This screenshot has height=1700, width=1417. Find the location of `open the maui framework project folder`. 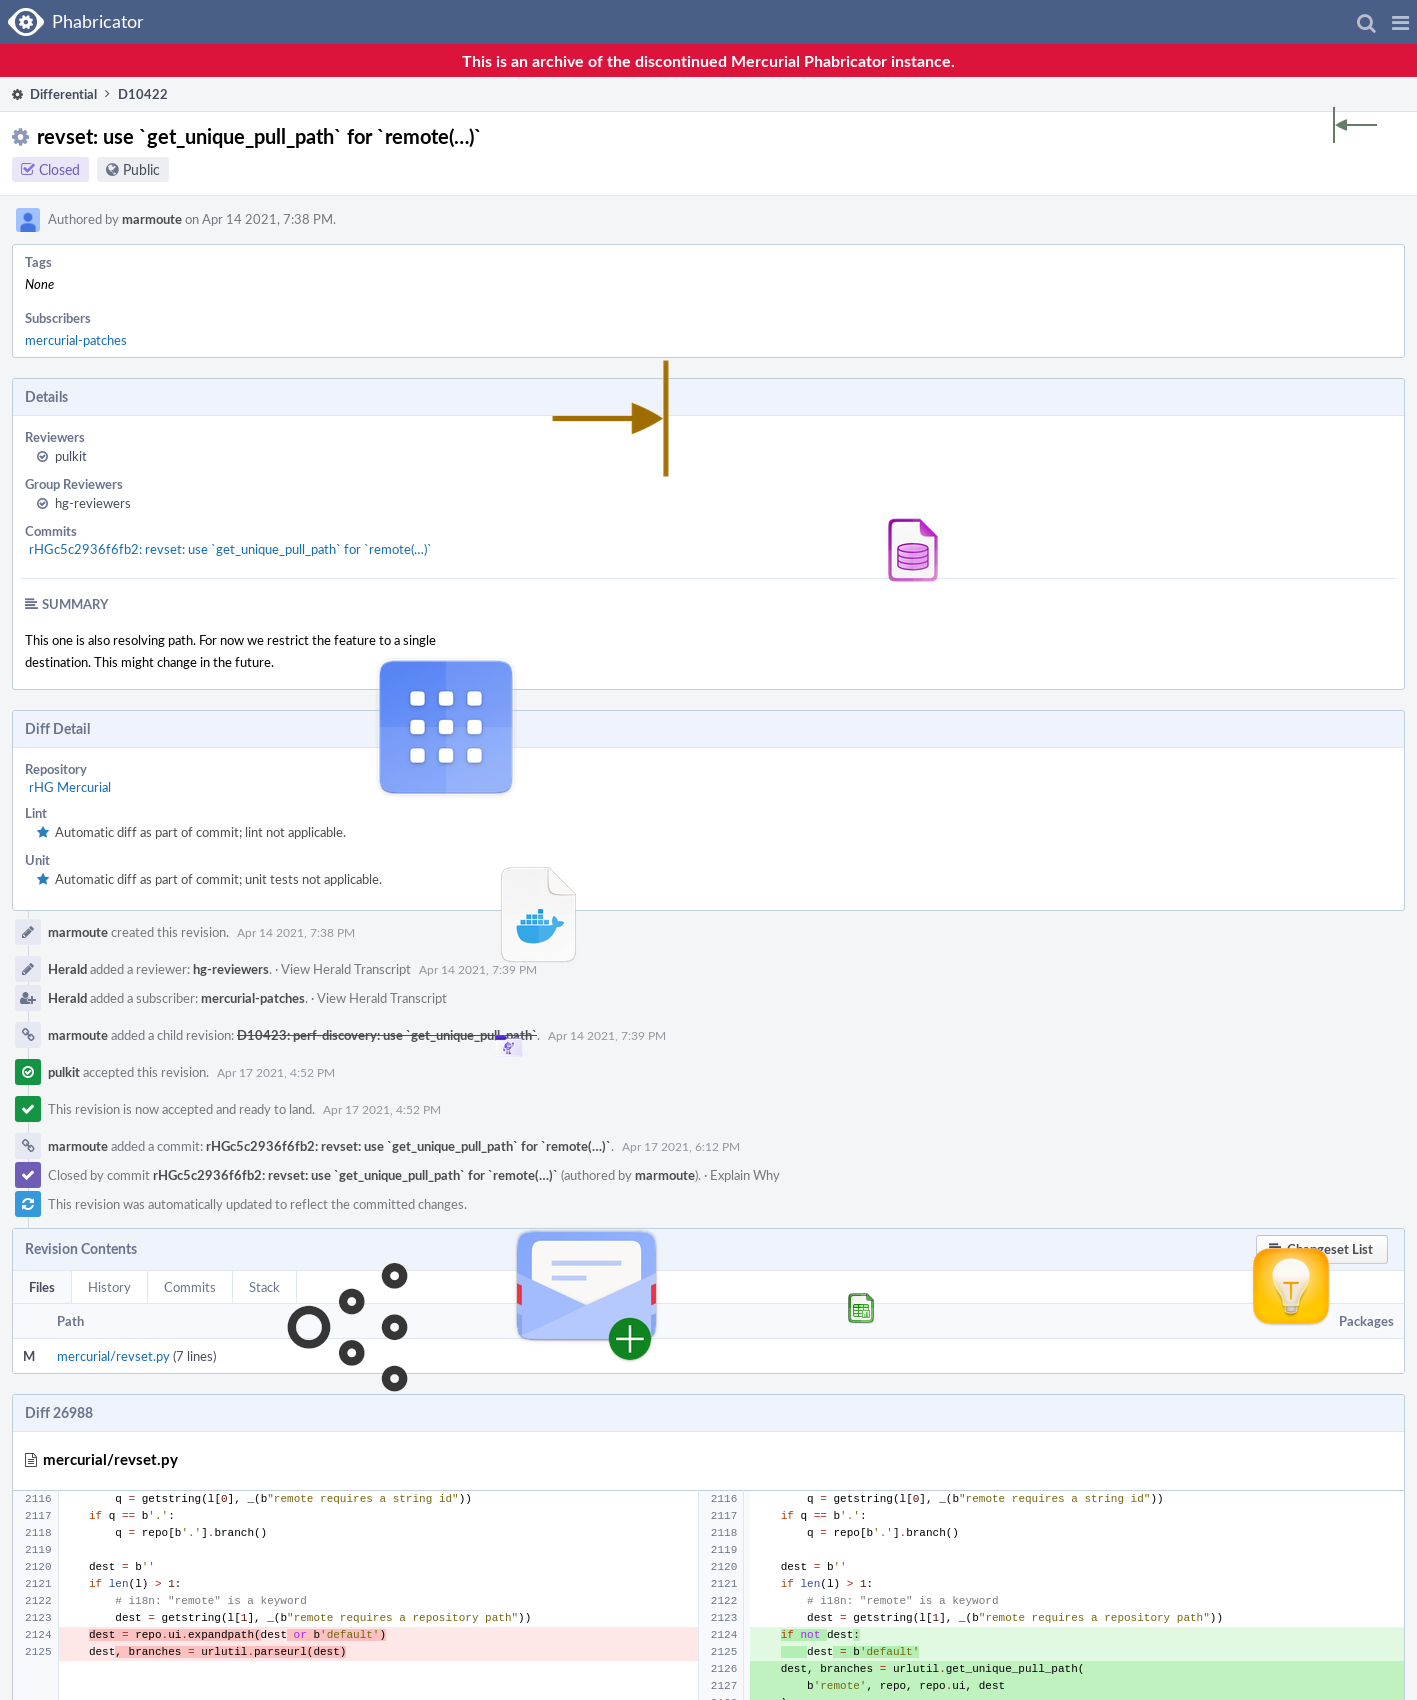

open the maui framework project folder is located at coordinates (508, 1046).